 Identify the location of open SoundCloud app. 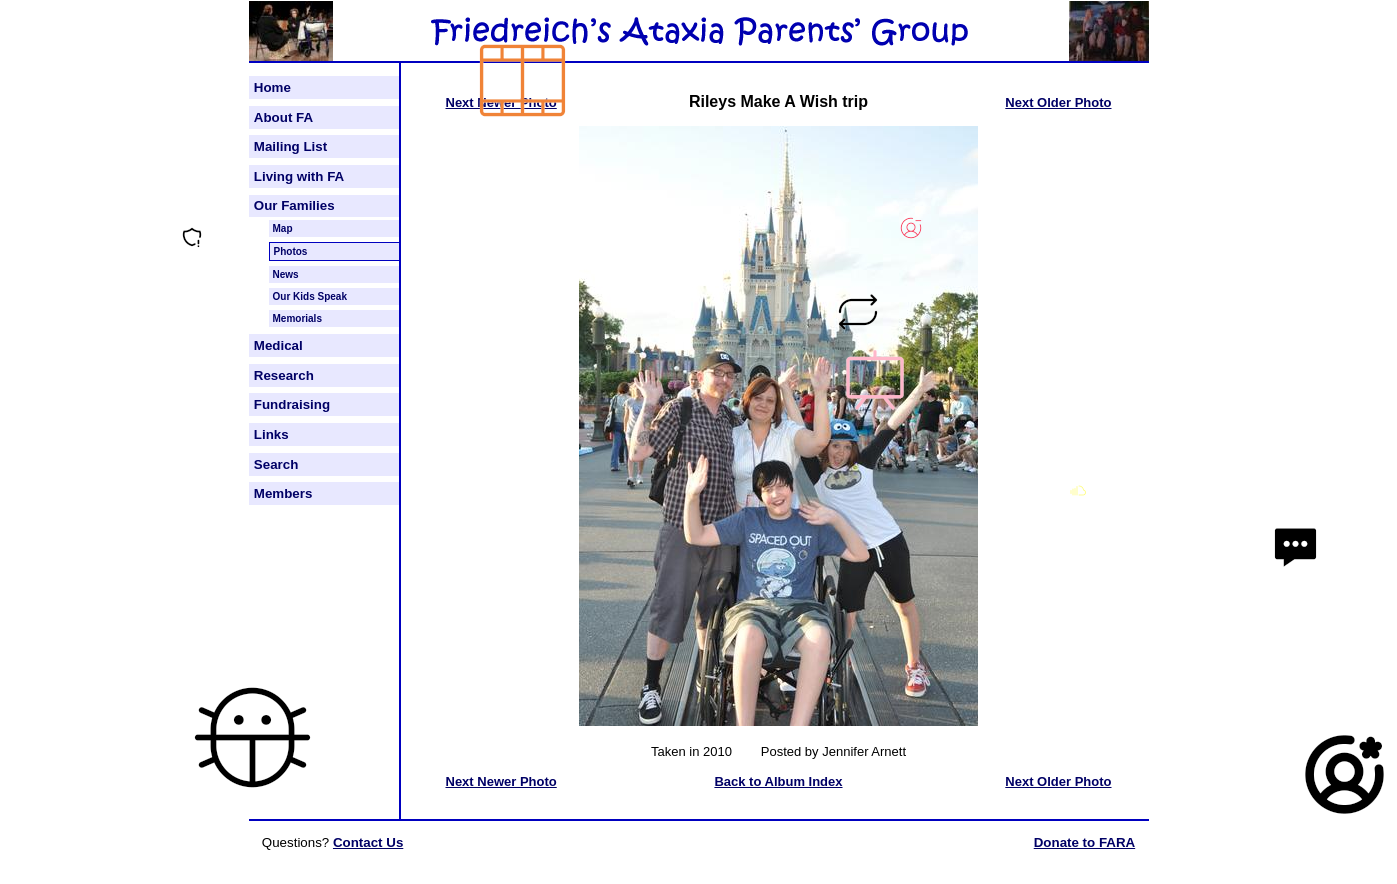
(1078, 491).